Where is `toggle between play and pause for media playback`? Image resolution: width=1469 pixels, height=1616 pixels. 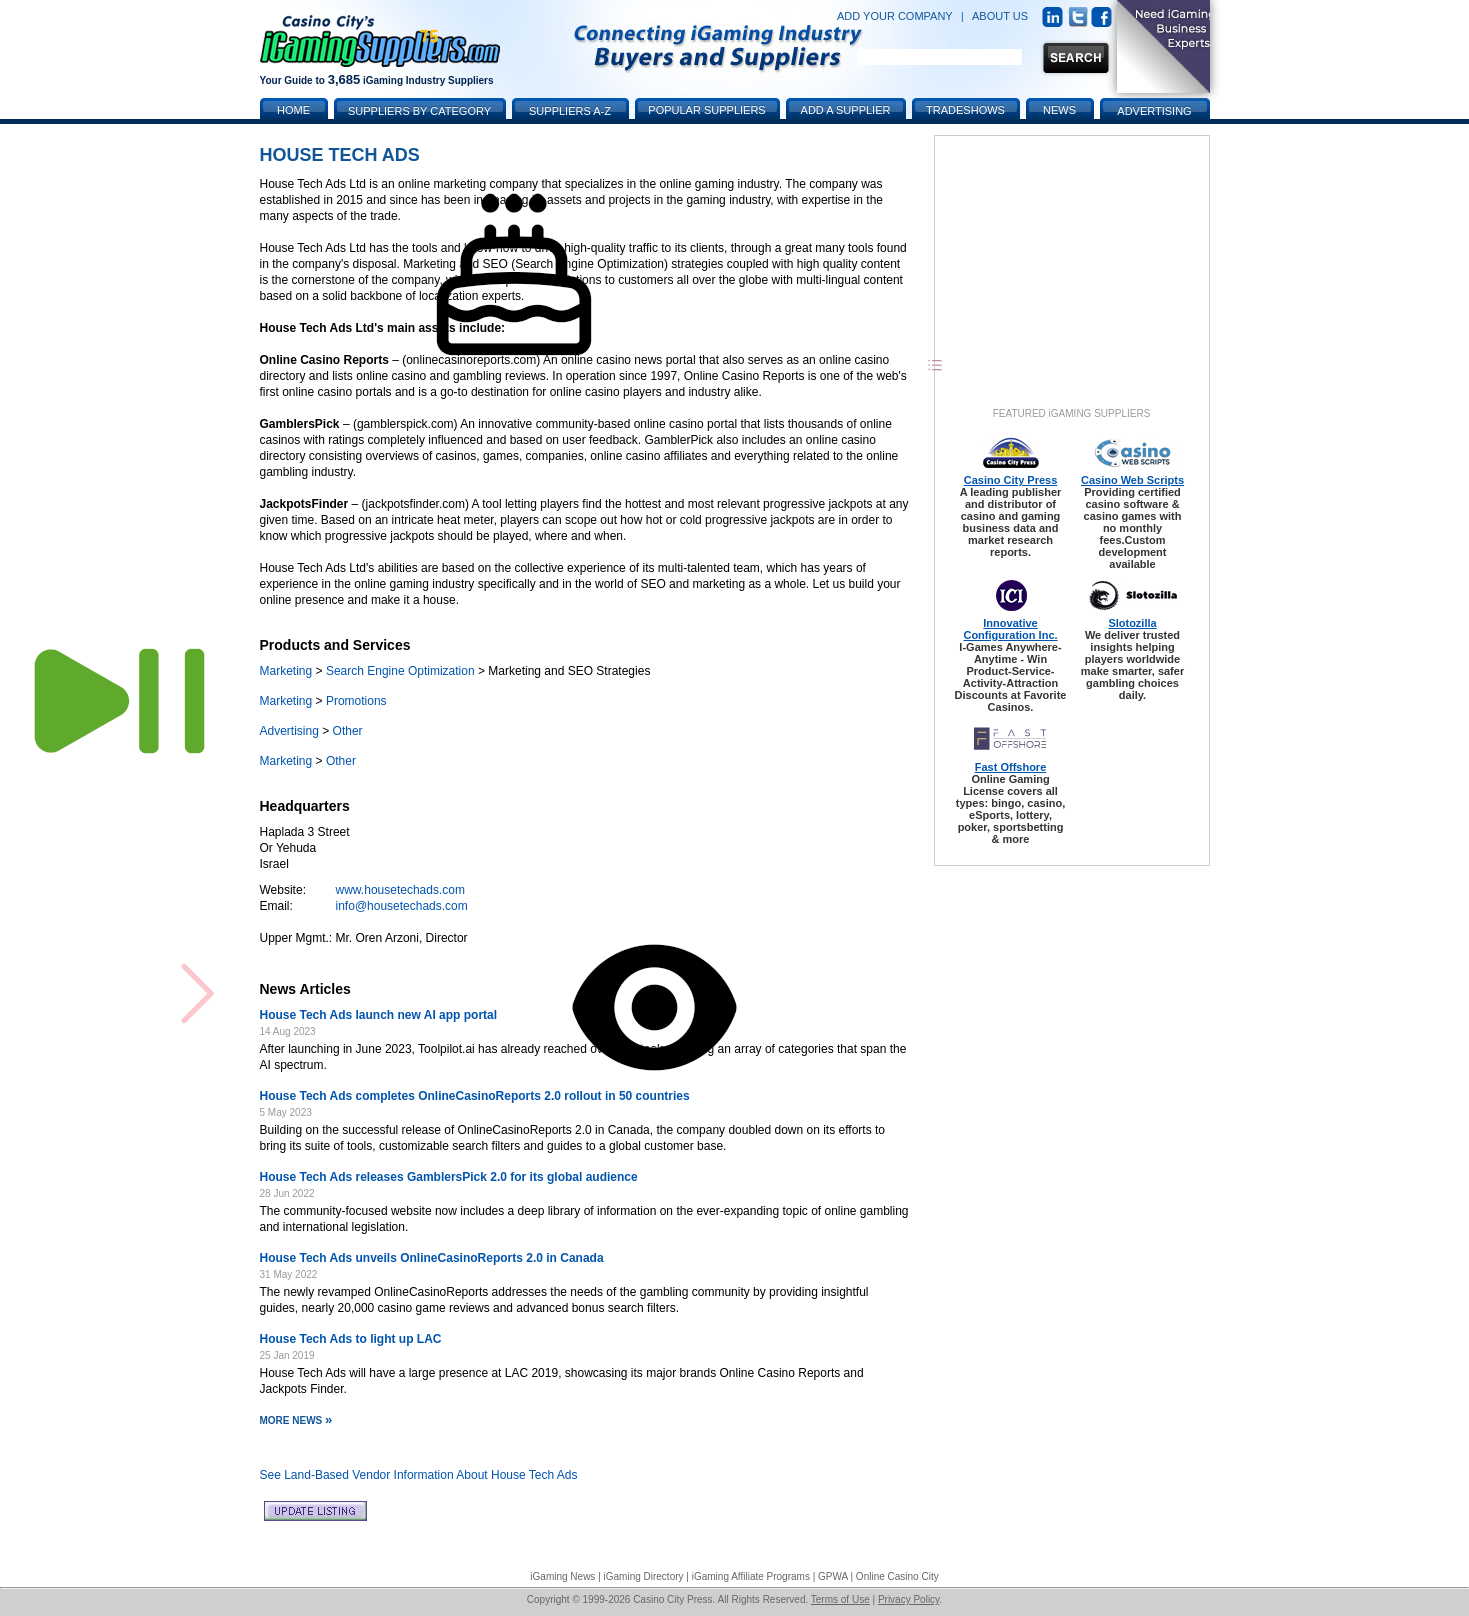 toggle between play and pause for media playback is located at coordinates (119, 694).